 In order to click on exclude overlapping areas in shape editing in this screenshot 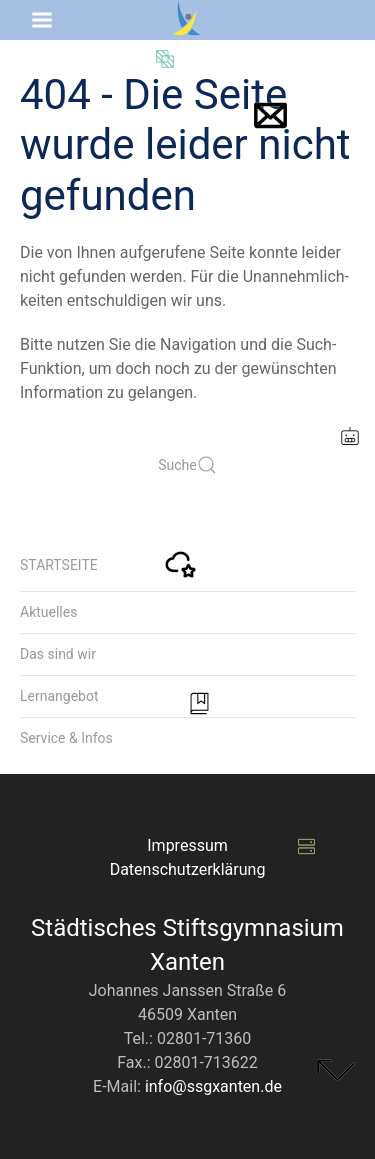, I will do `click(165, 59)`.